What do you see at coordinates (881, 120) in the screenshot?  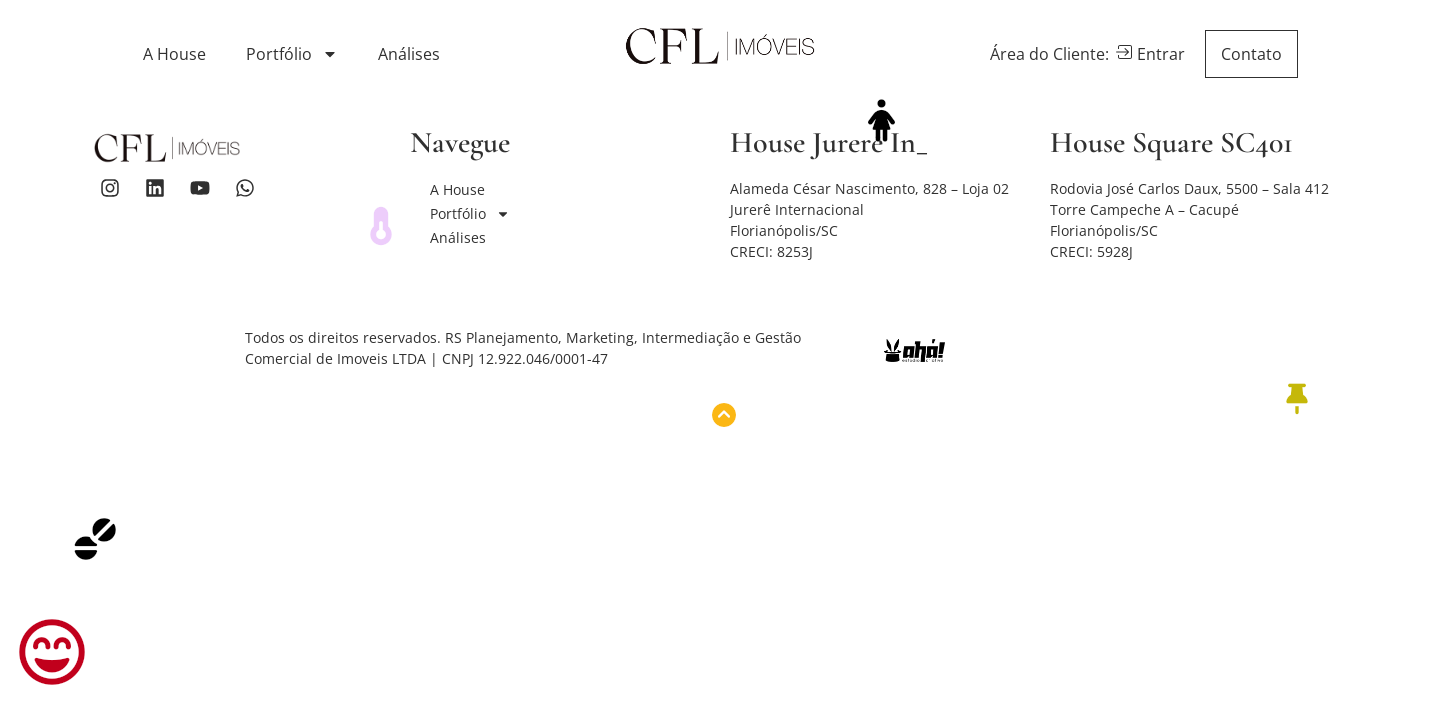 I see `indicates female or women's restroom` at bounding box center [881, 120].